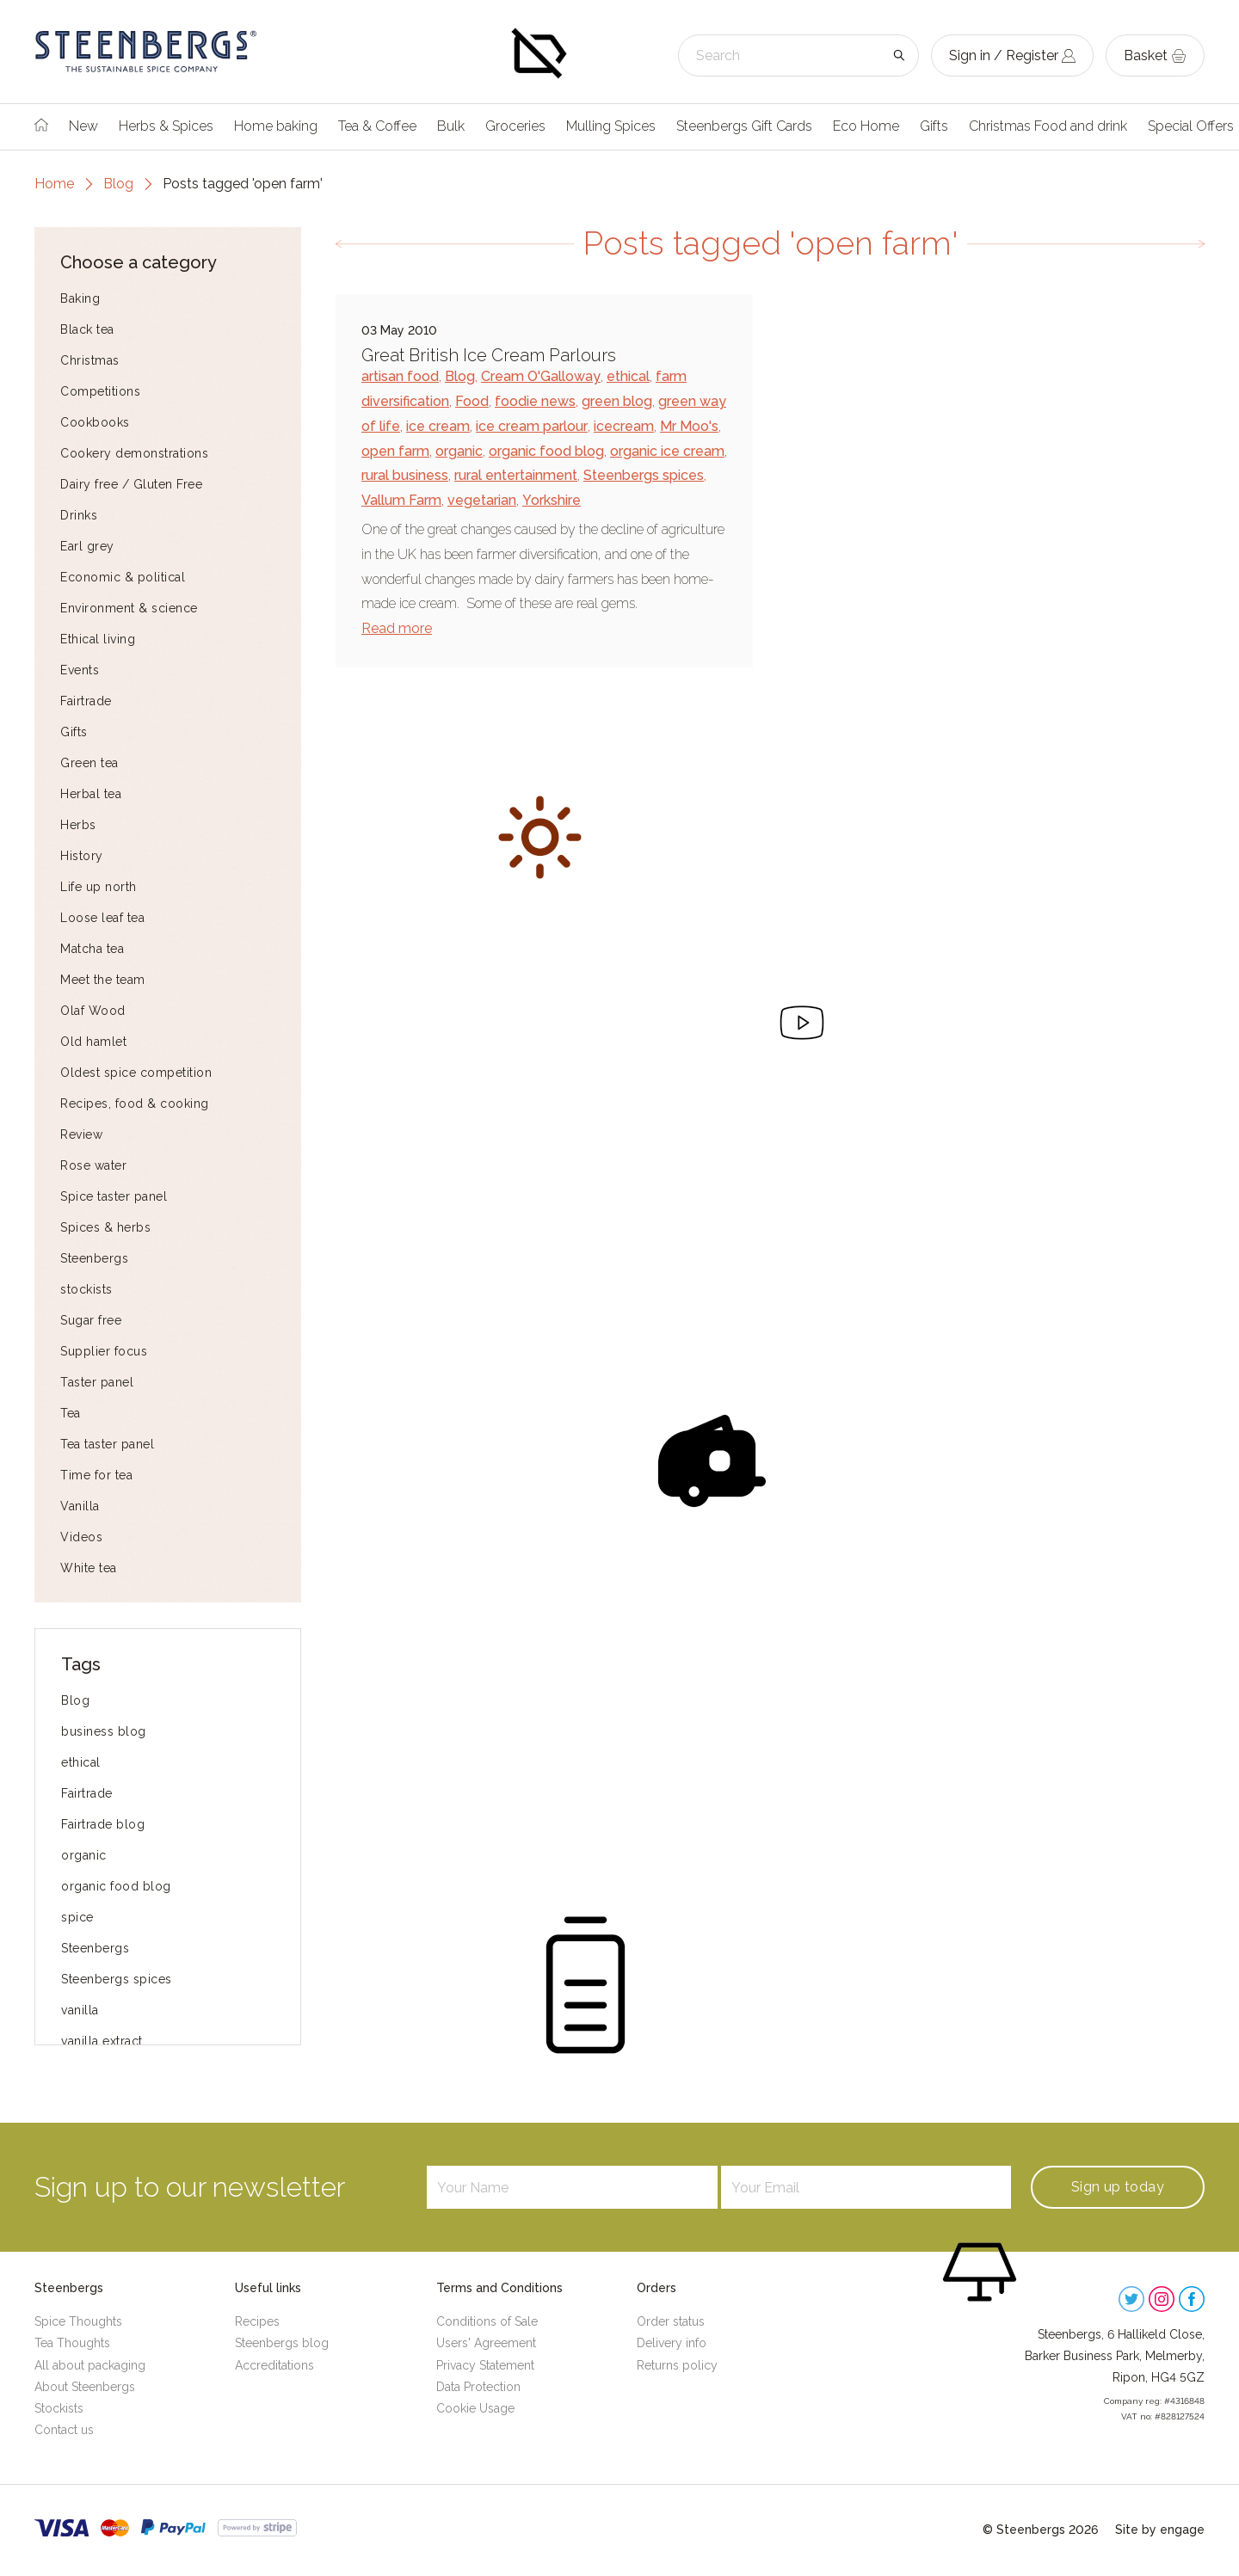 The width and height of the screenshot is (1239, 2576). I want to click on indicates high battery level, so click(585, 1987).